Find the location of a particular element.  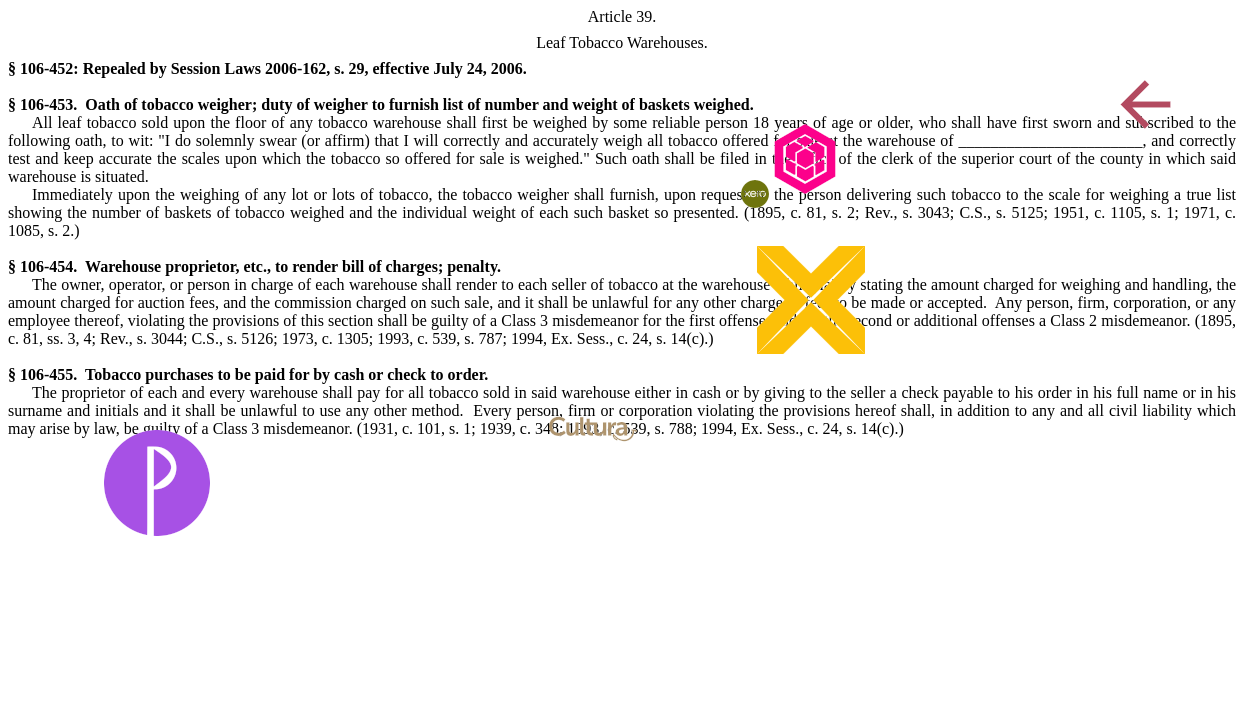

navigate to the Cultura website or app is located at coordinates (593, 429).